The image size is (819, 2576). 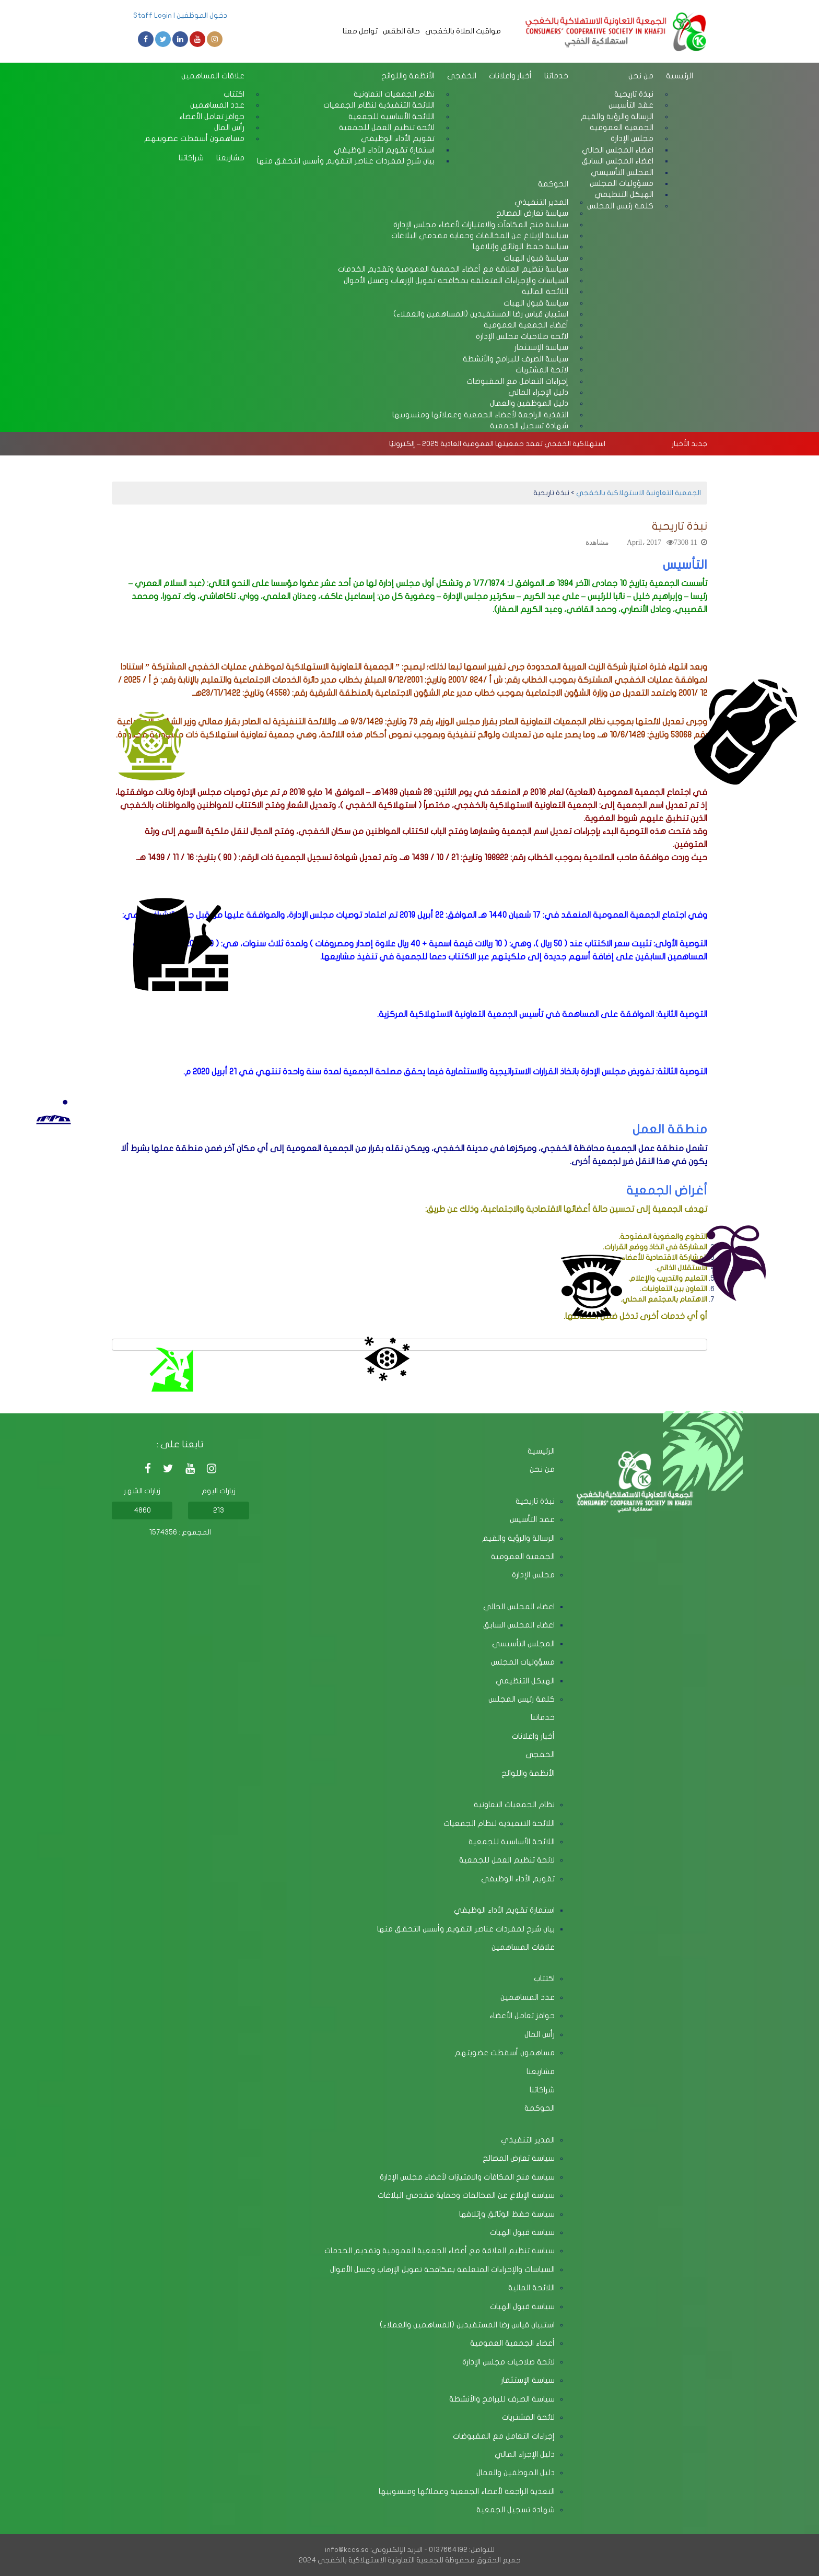 What do you see at coordinates (703, 1450) in the screenshot?
I see `activate boost or turbo mode` at bounding box center [703, 1450].